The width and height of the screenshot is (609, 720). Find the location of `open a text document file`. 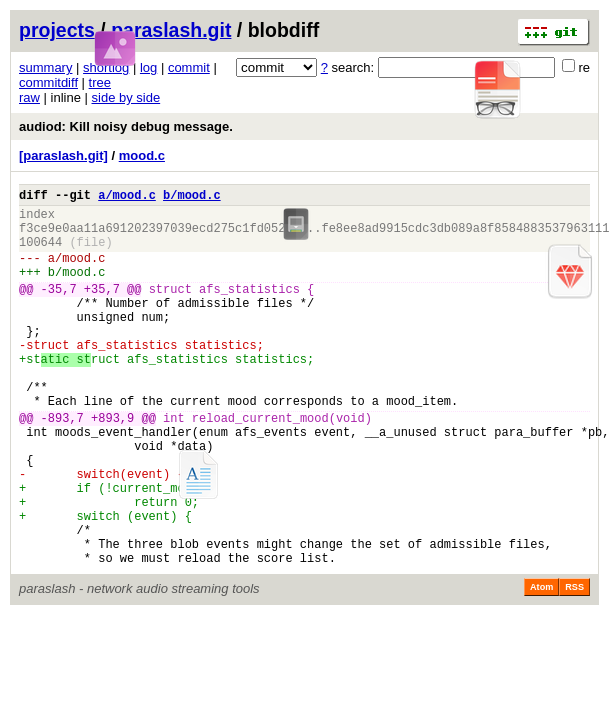

open a text document file is located at coordinates (198, 474).